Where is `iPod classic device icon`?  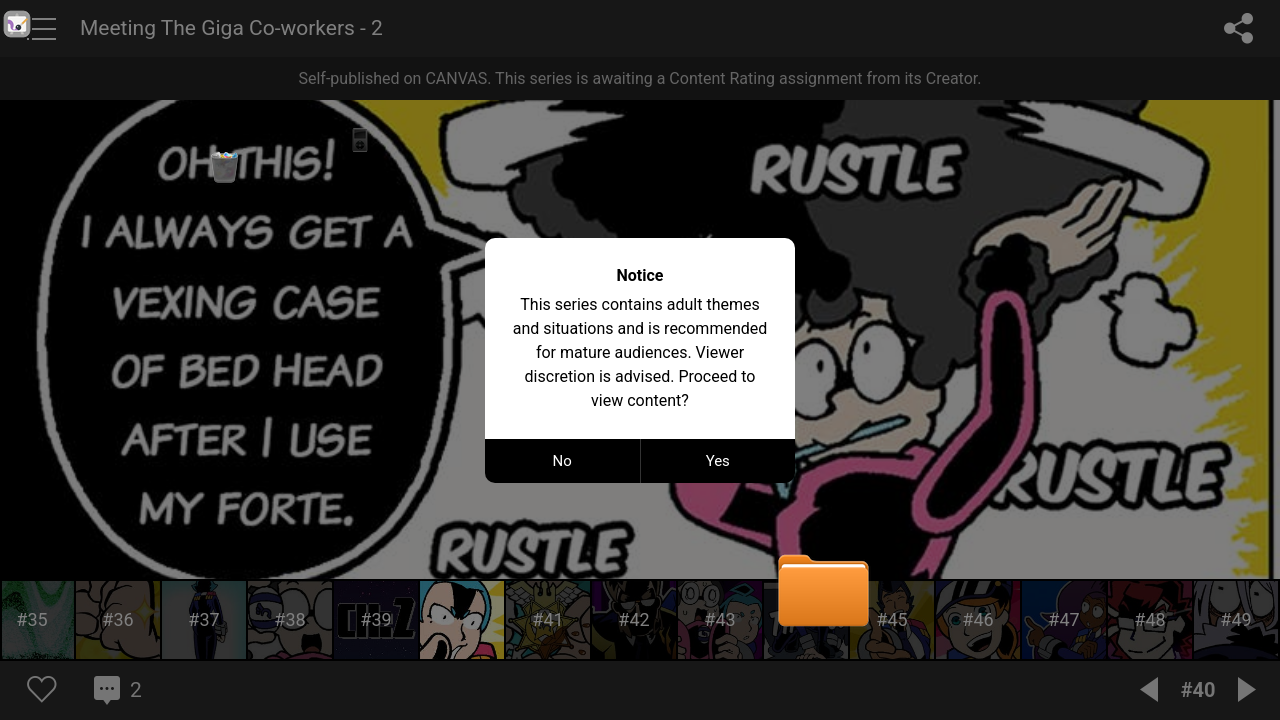 iPod classic device icon is located at coordinates (360, 140).